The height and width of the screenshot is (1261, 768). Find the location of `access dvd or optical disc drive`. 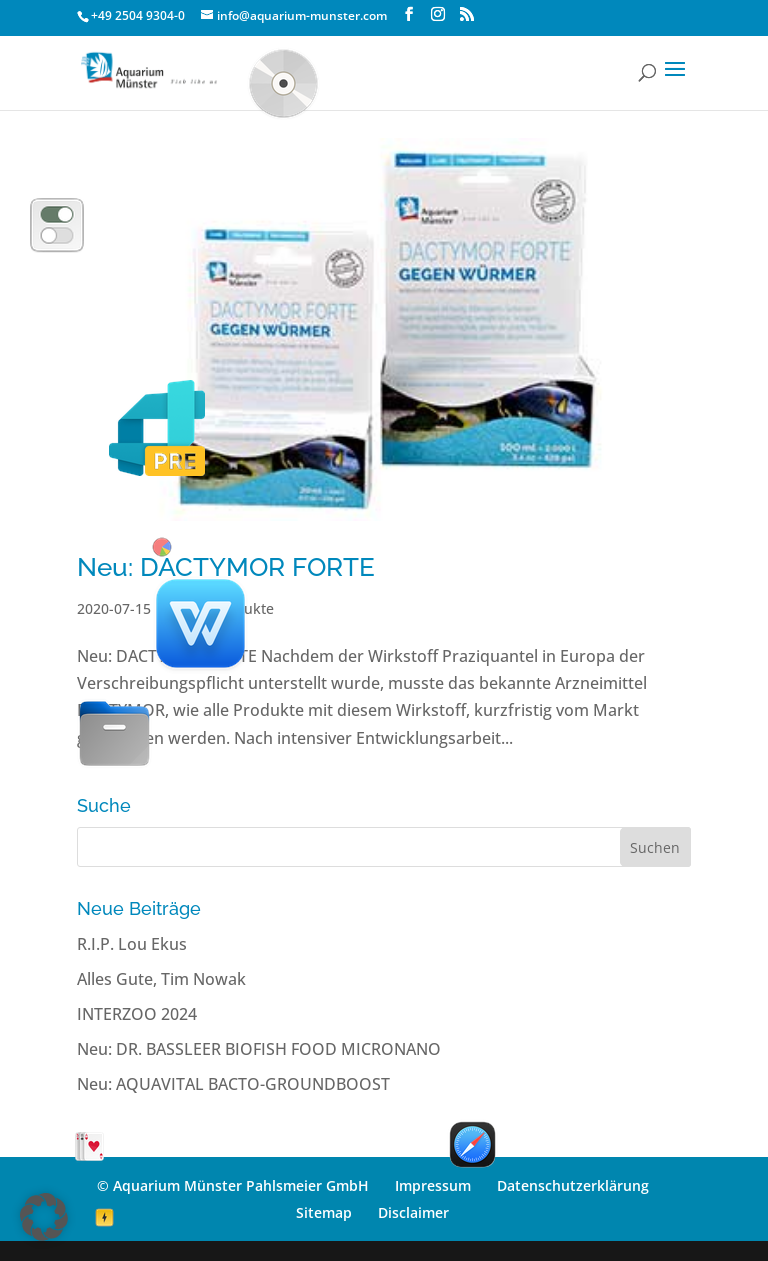

access dvd or optical disc drive is located at coordinates (283, 83).